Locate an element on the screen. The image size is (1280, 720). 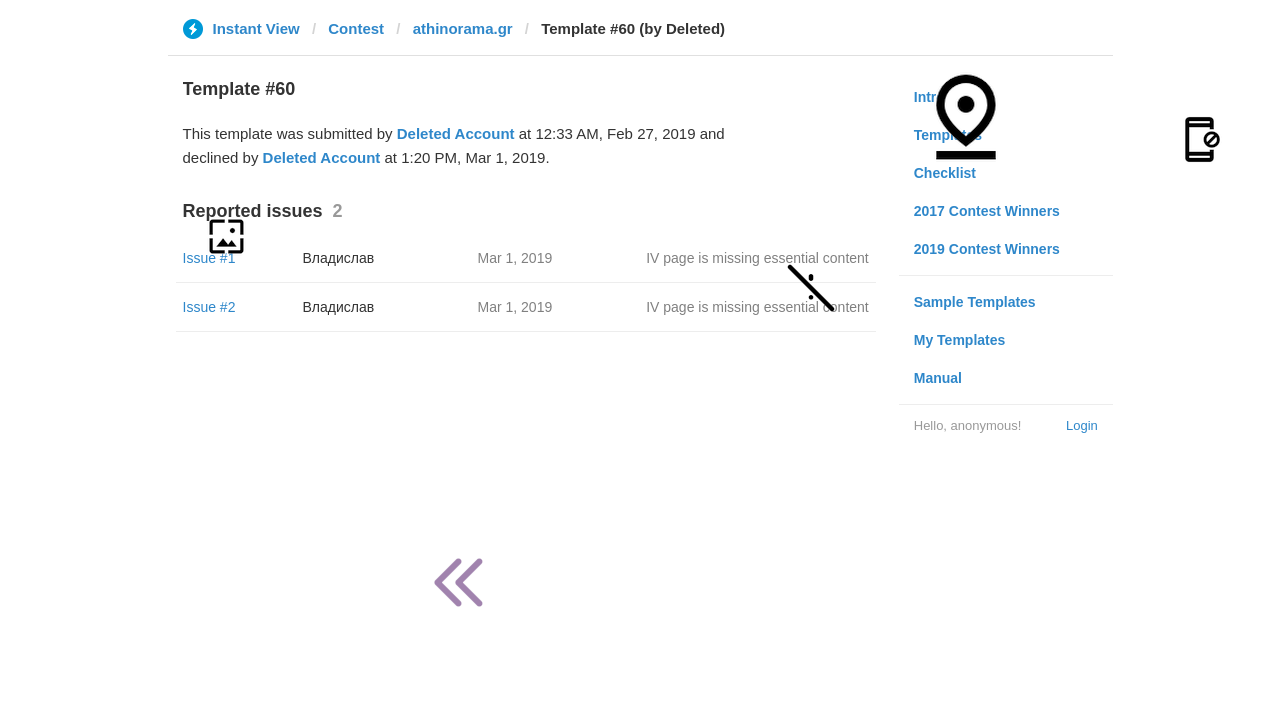
change wallpaper or background image is located at coordinates (226, 236).